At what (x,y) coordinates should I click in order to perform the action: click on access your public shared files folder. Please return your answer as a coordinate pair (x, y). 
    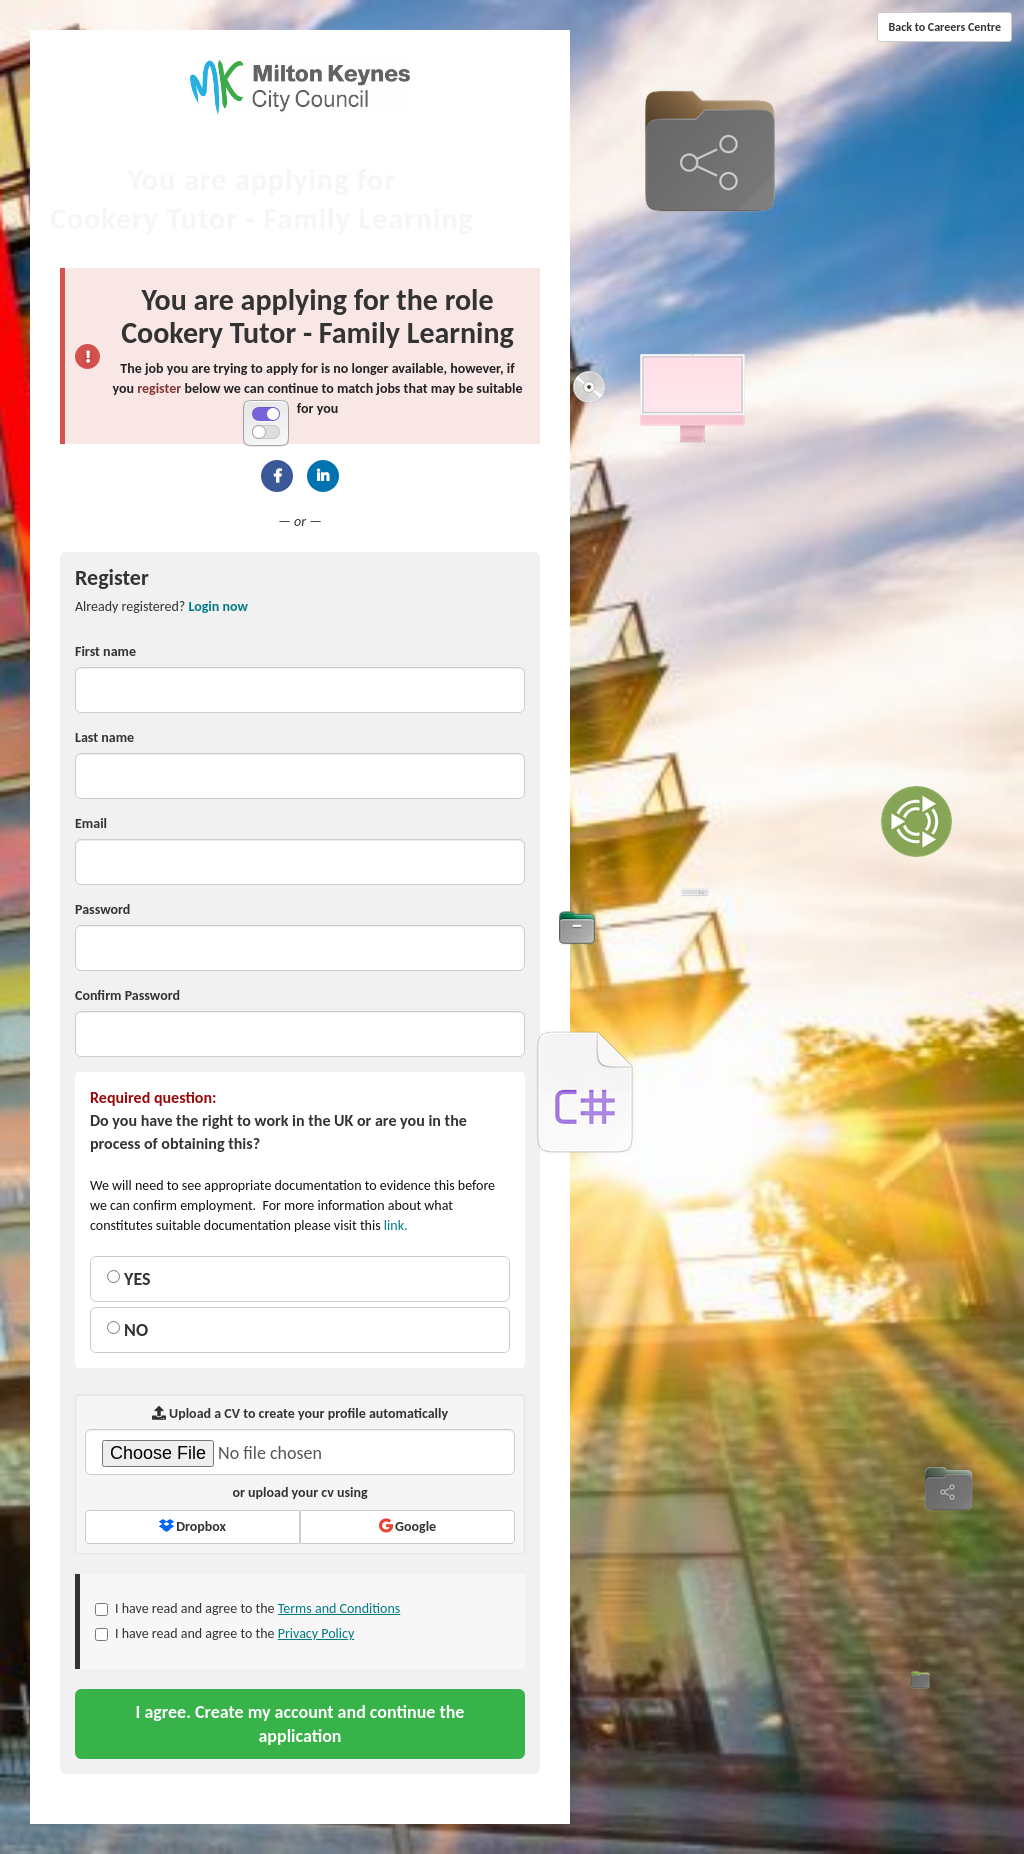
    Looking at the image, I should click on (710, 151).